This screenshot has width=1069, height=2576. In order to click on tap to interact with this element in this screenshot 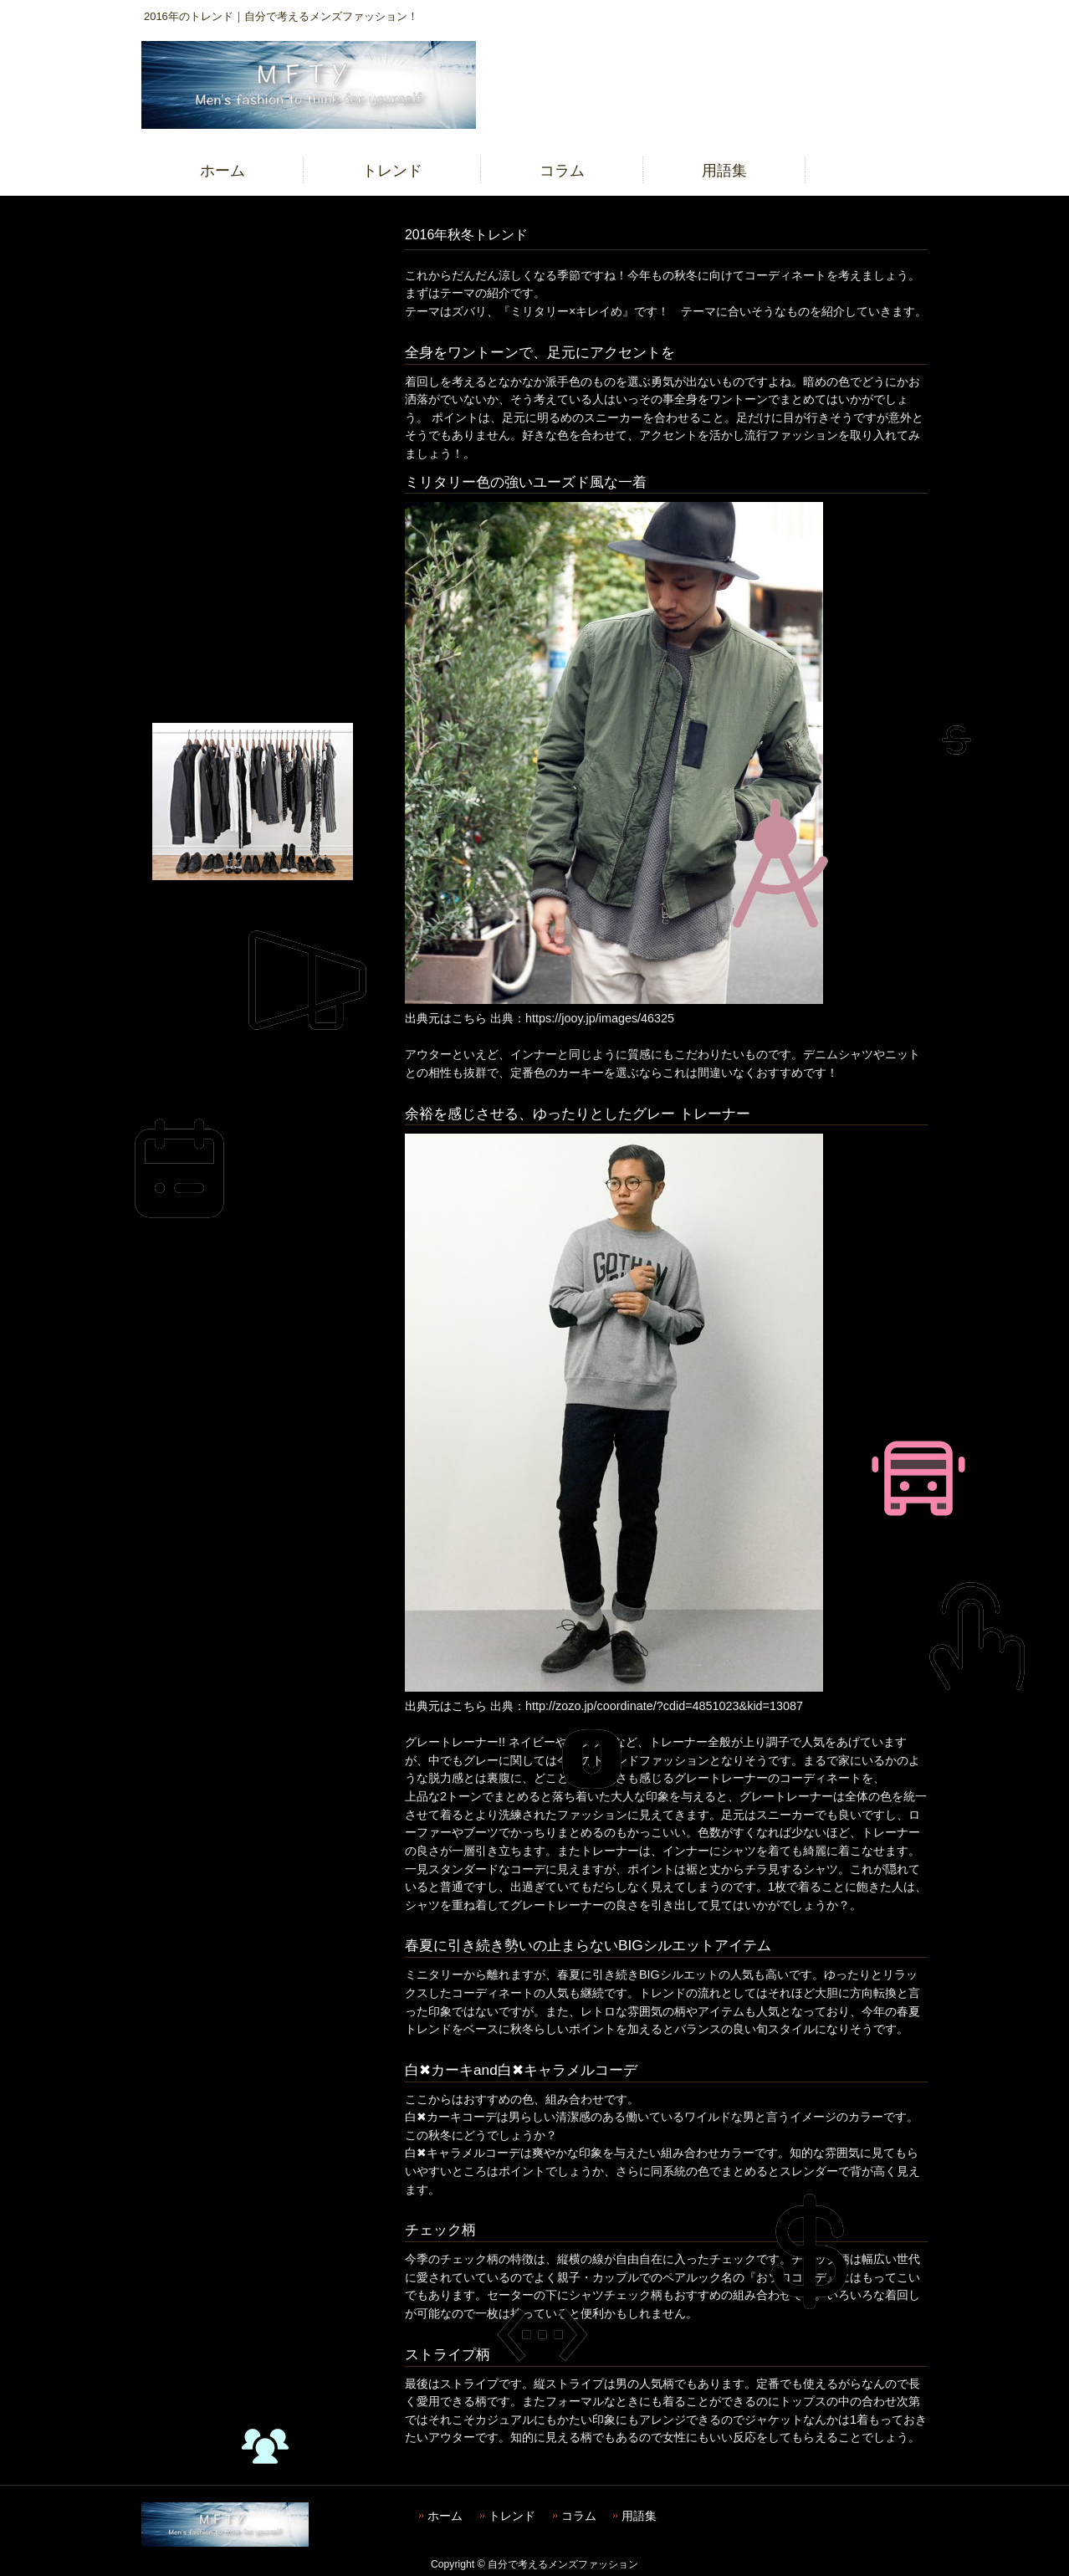, I will do `click(977, 1638)`.